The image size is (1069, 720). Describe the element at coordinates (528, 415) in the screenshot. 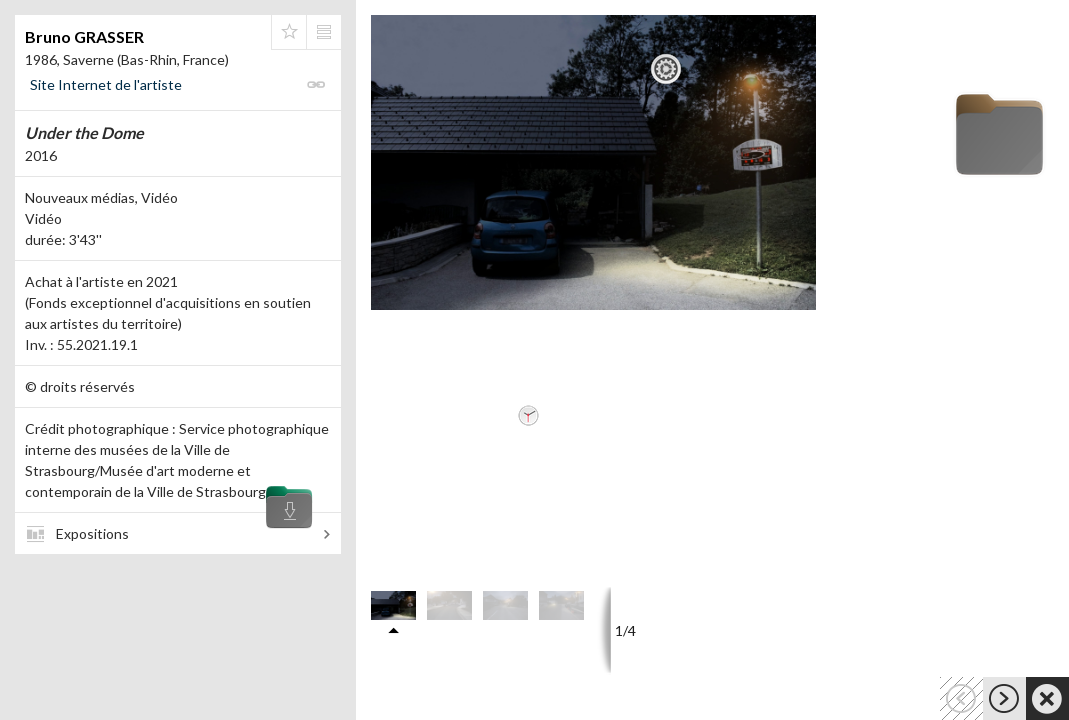

I see `access date and time settings` at that location.